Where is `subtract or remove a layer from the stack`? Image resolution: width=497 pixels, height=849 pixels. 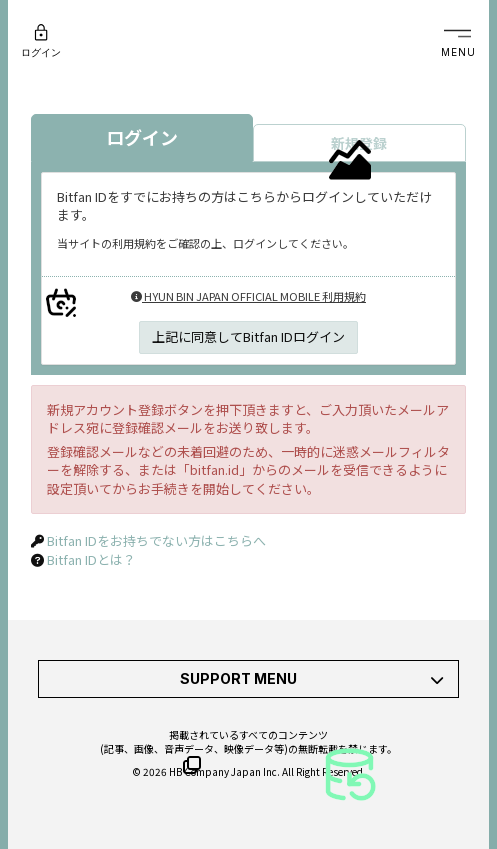
subtract or remove a layer from the stack is located at coordinates (192, 765).